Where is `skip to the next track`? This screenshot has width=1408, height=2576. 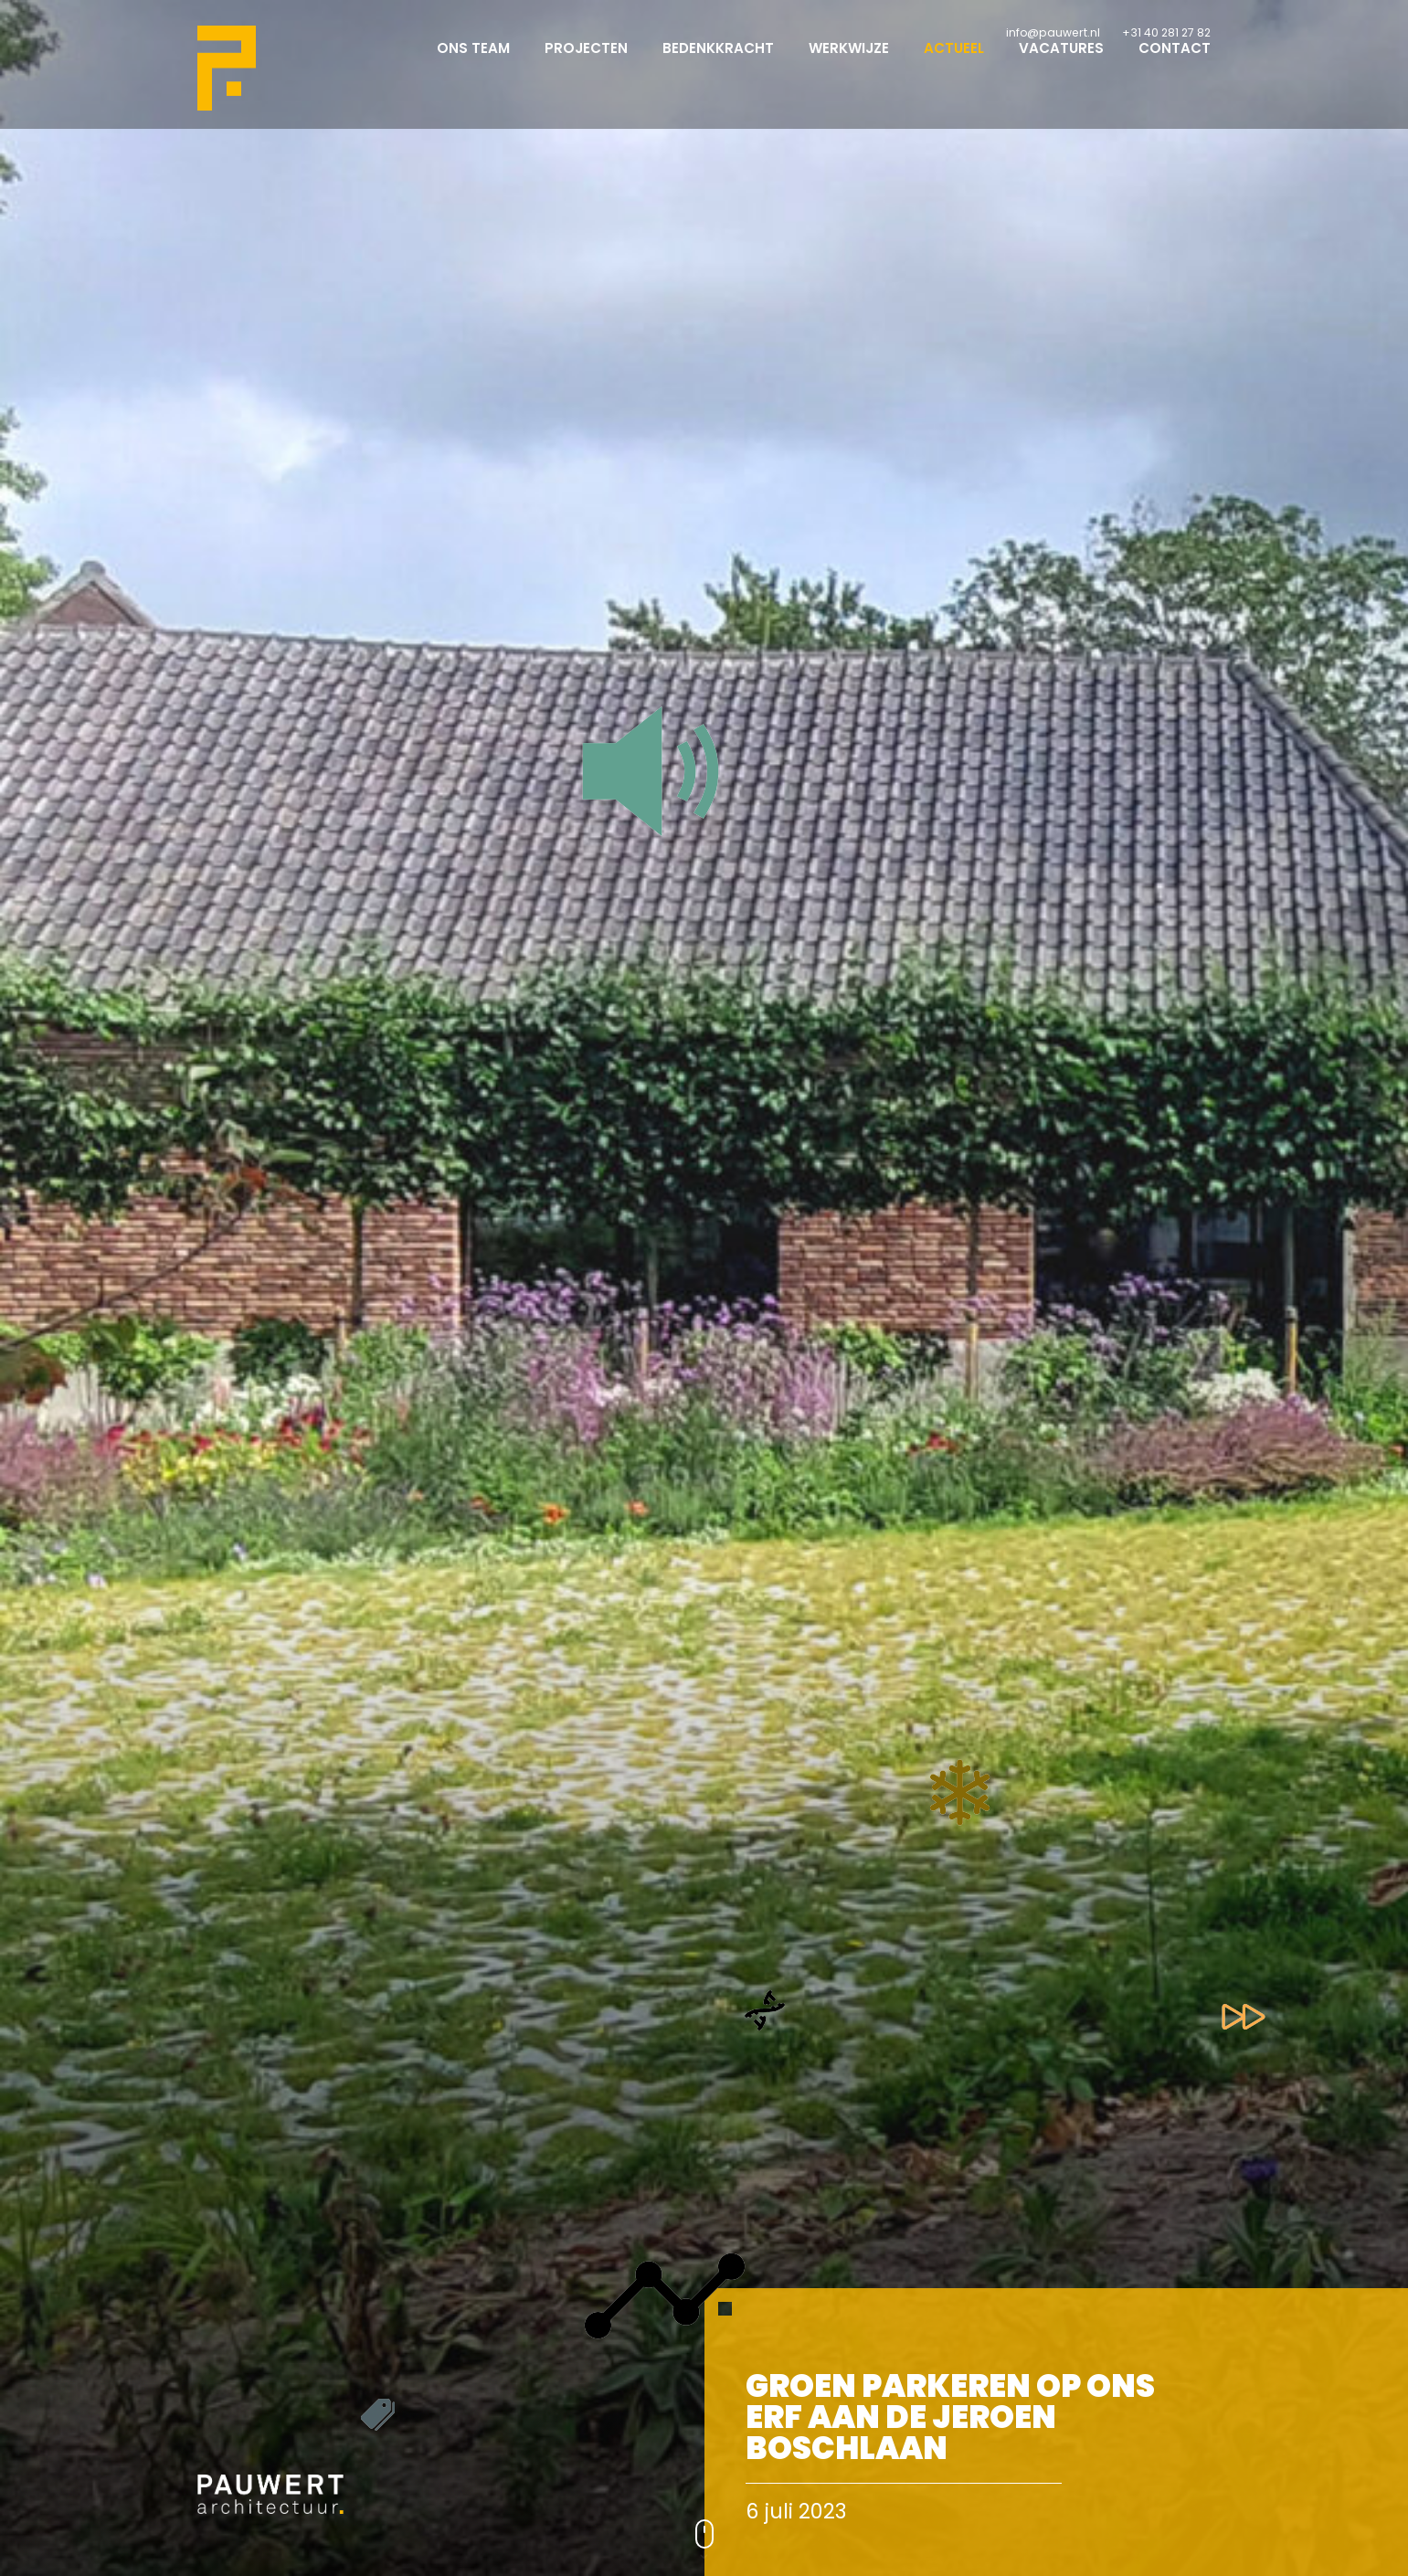
skip to the next track is located at coordinates (1244, 2017).